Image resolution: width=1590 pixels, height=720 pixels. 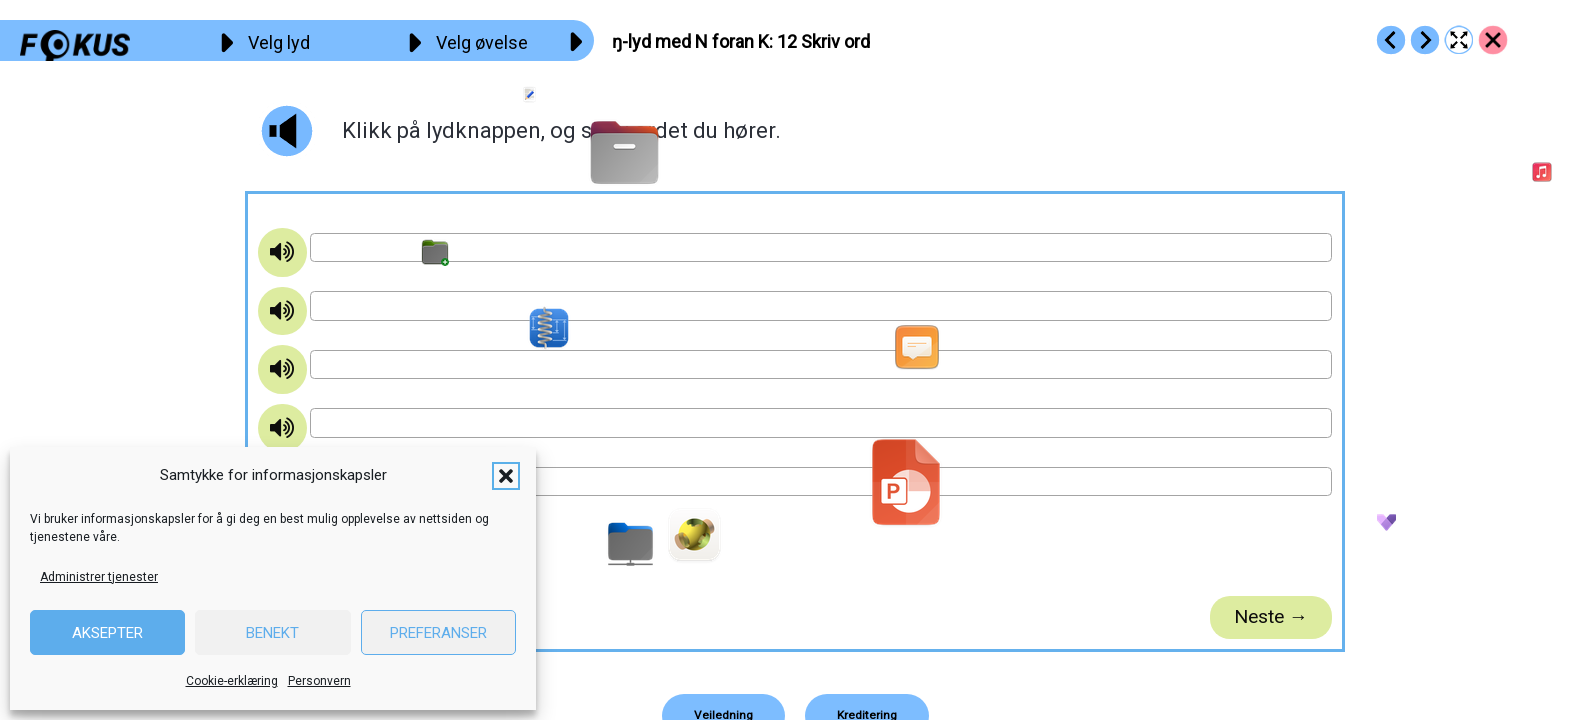 What do you see at coordinates (630, 543) in the screenshot?
I see `access a remote or network folder` at bounding box center [630, 543].